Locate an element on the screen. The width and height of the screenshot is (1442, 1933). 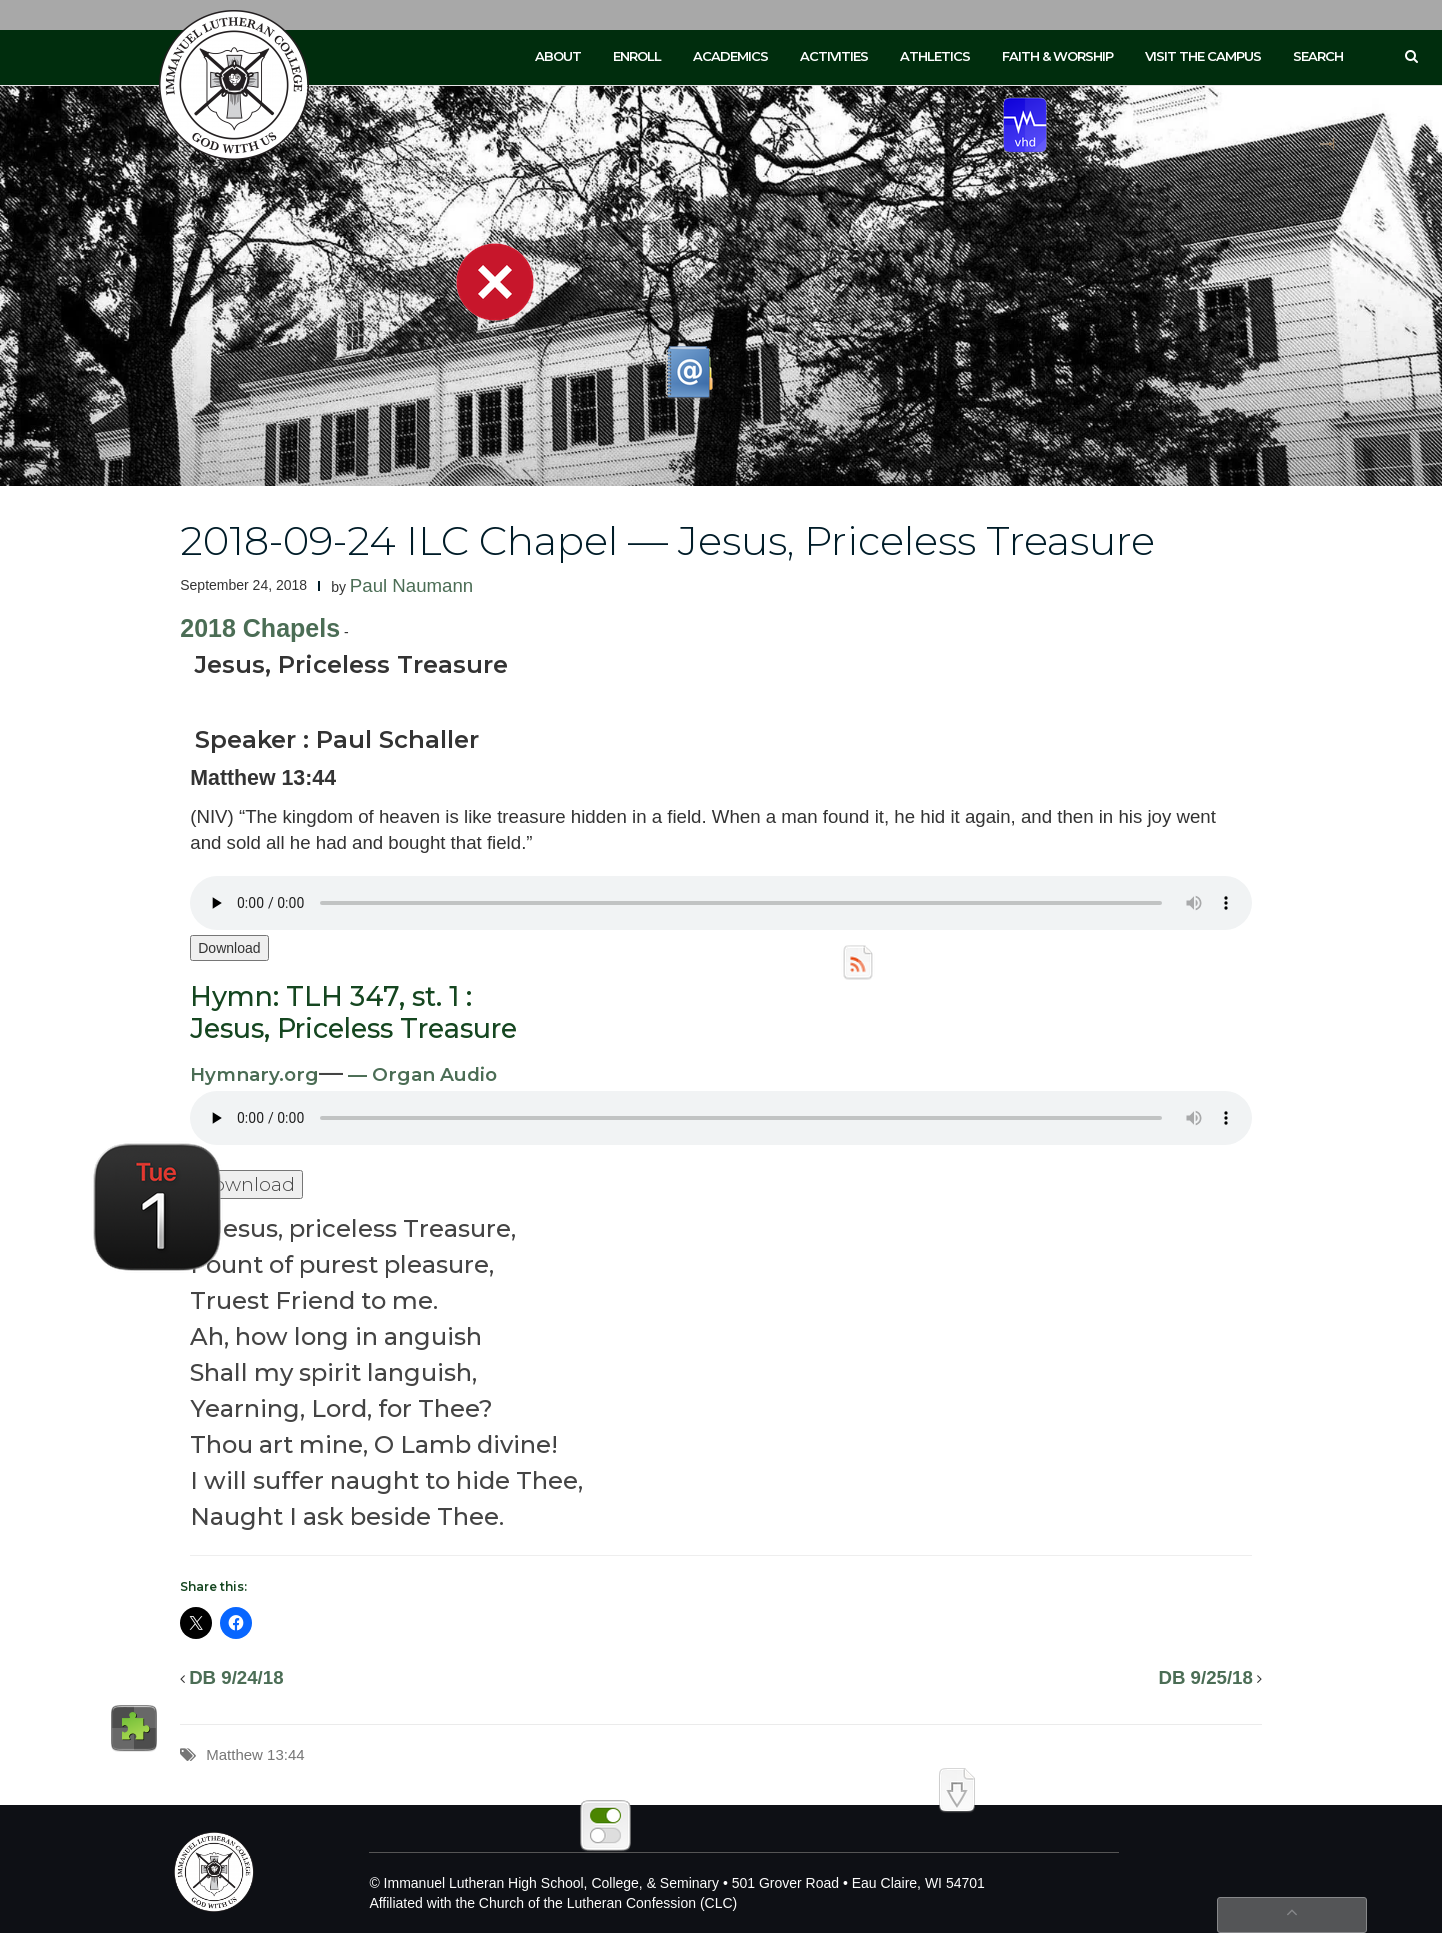
cancel the current action or operation is located at coordinates (495, 282).